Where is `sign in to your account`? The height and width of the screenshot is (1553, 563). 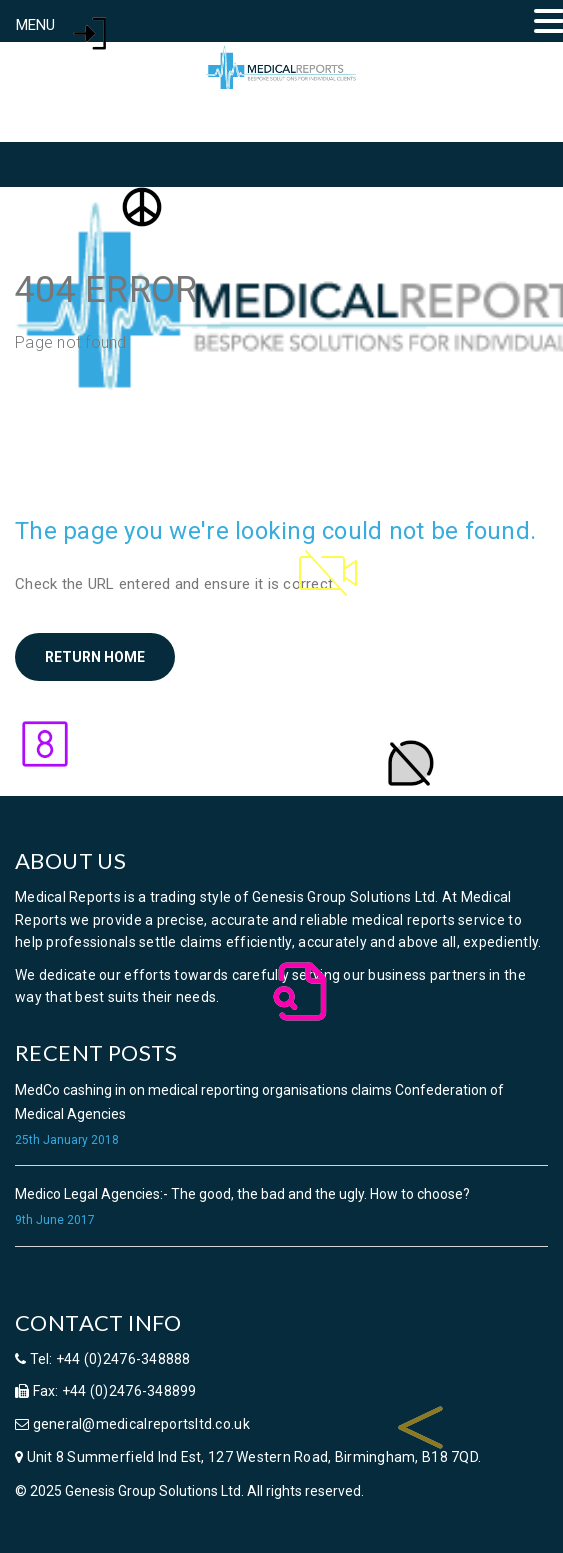 sign in to your account is located at coordinates (92, 33).